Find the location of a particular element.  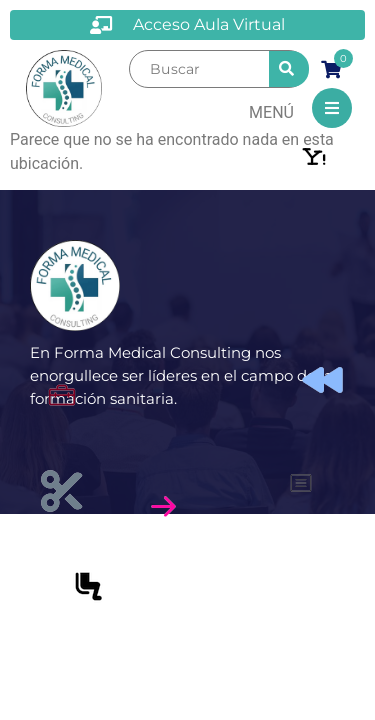

indicates reduced legroom seating option is located at coordinates (89, 586).